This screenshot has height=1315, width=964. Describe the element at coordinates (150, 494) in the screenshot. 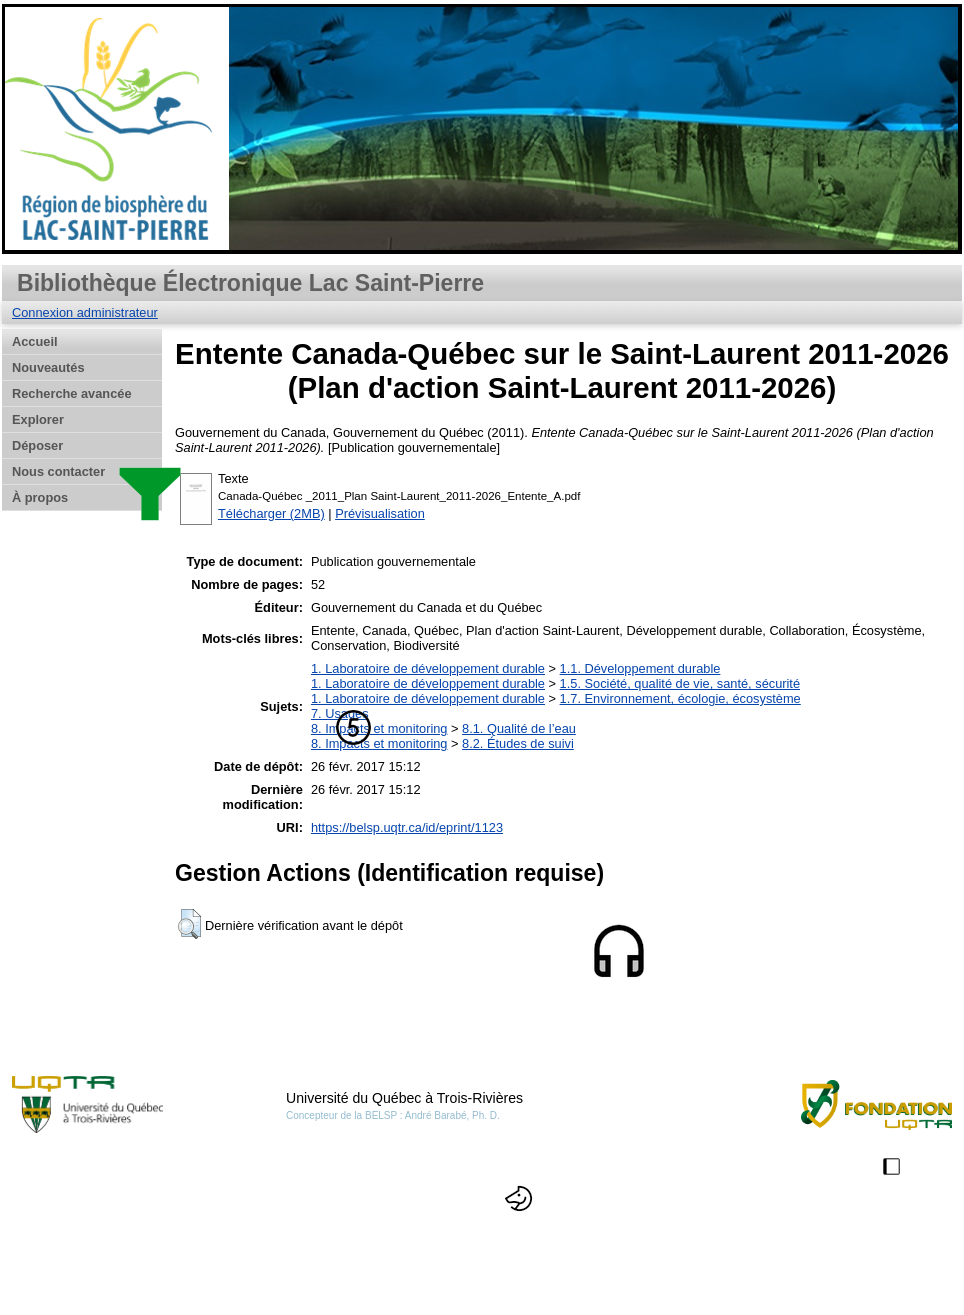

I see `filter list or search results` at that location.